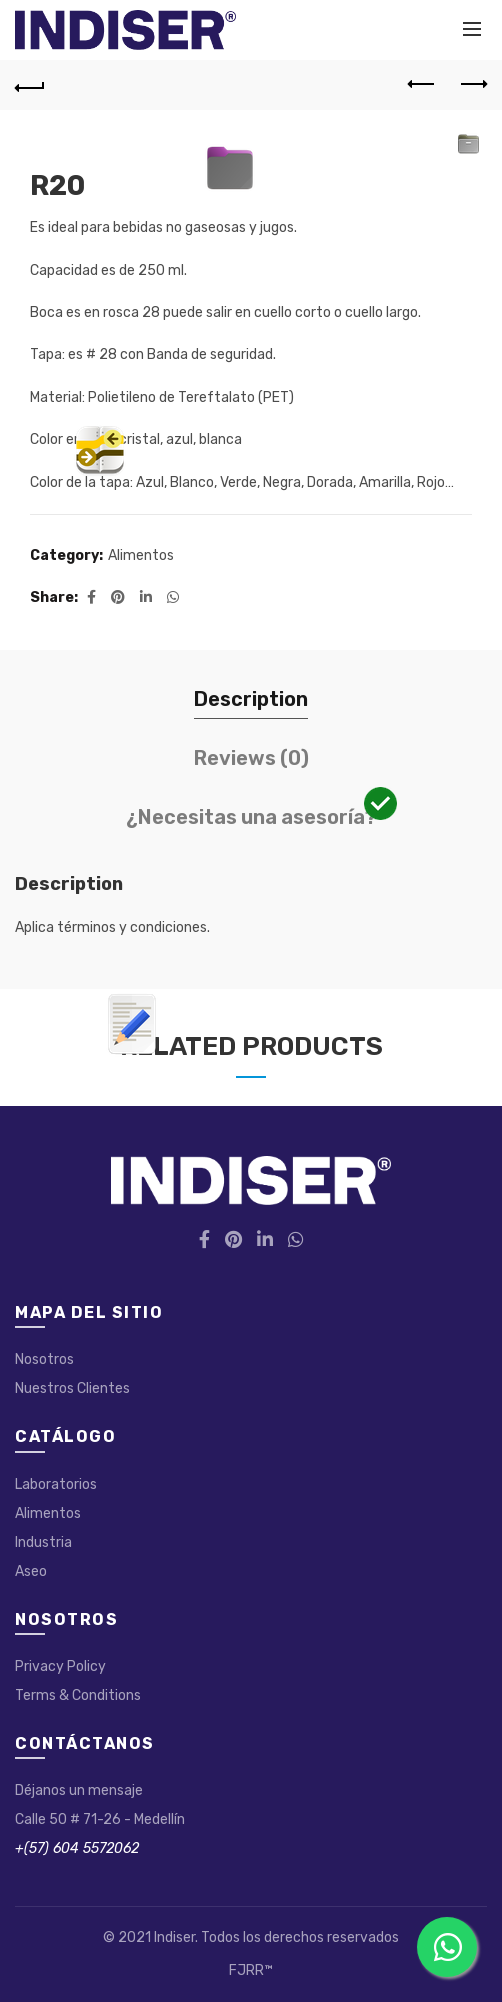 This screenshot has width=502, height=2002. What do you see at coordinates (468, 143) in the screenshot?
I see `open file manager application` at bounding box center [468, 143].